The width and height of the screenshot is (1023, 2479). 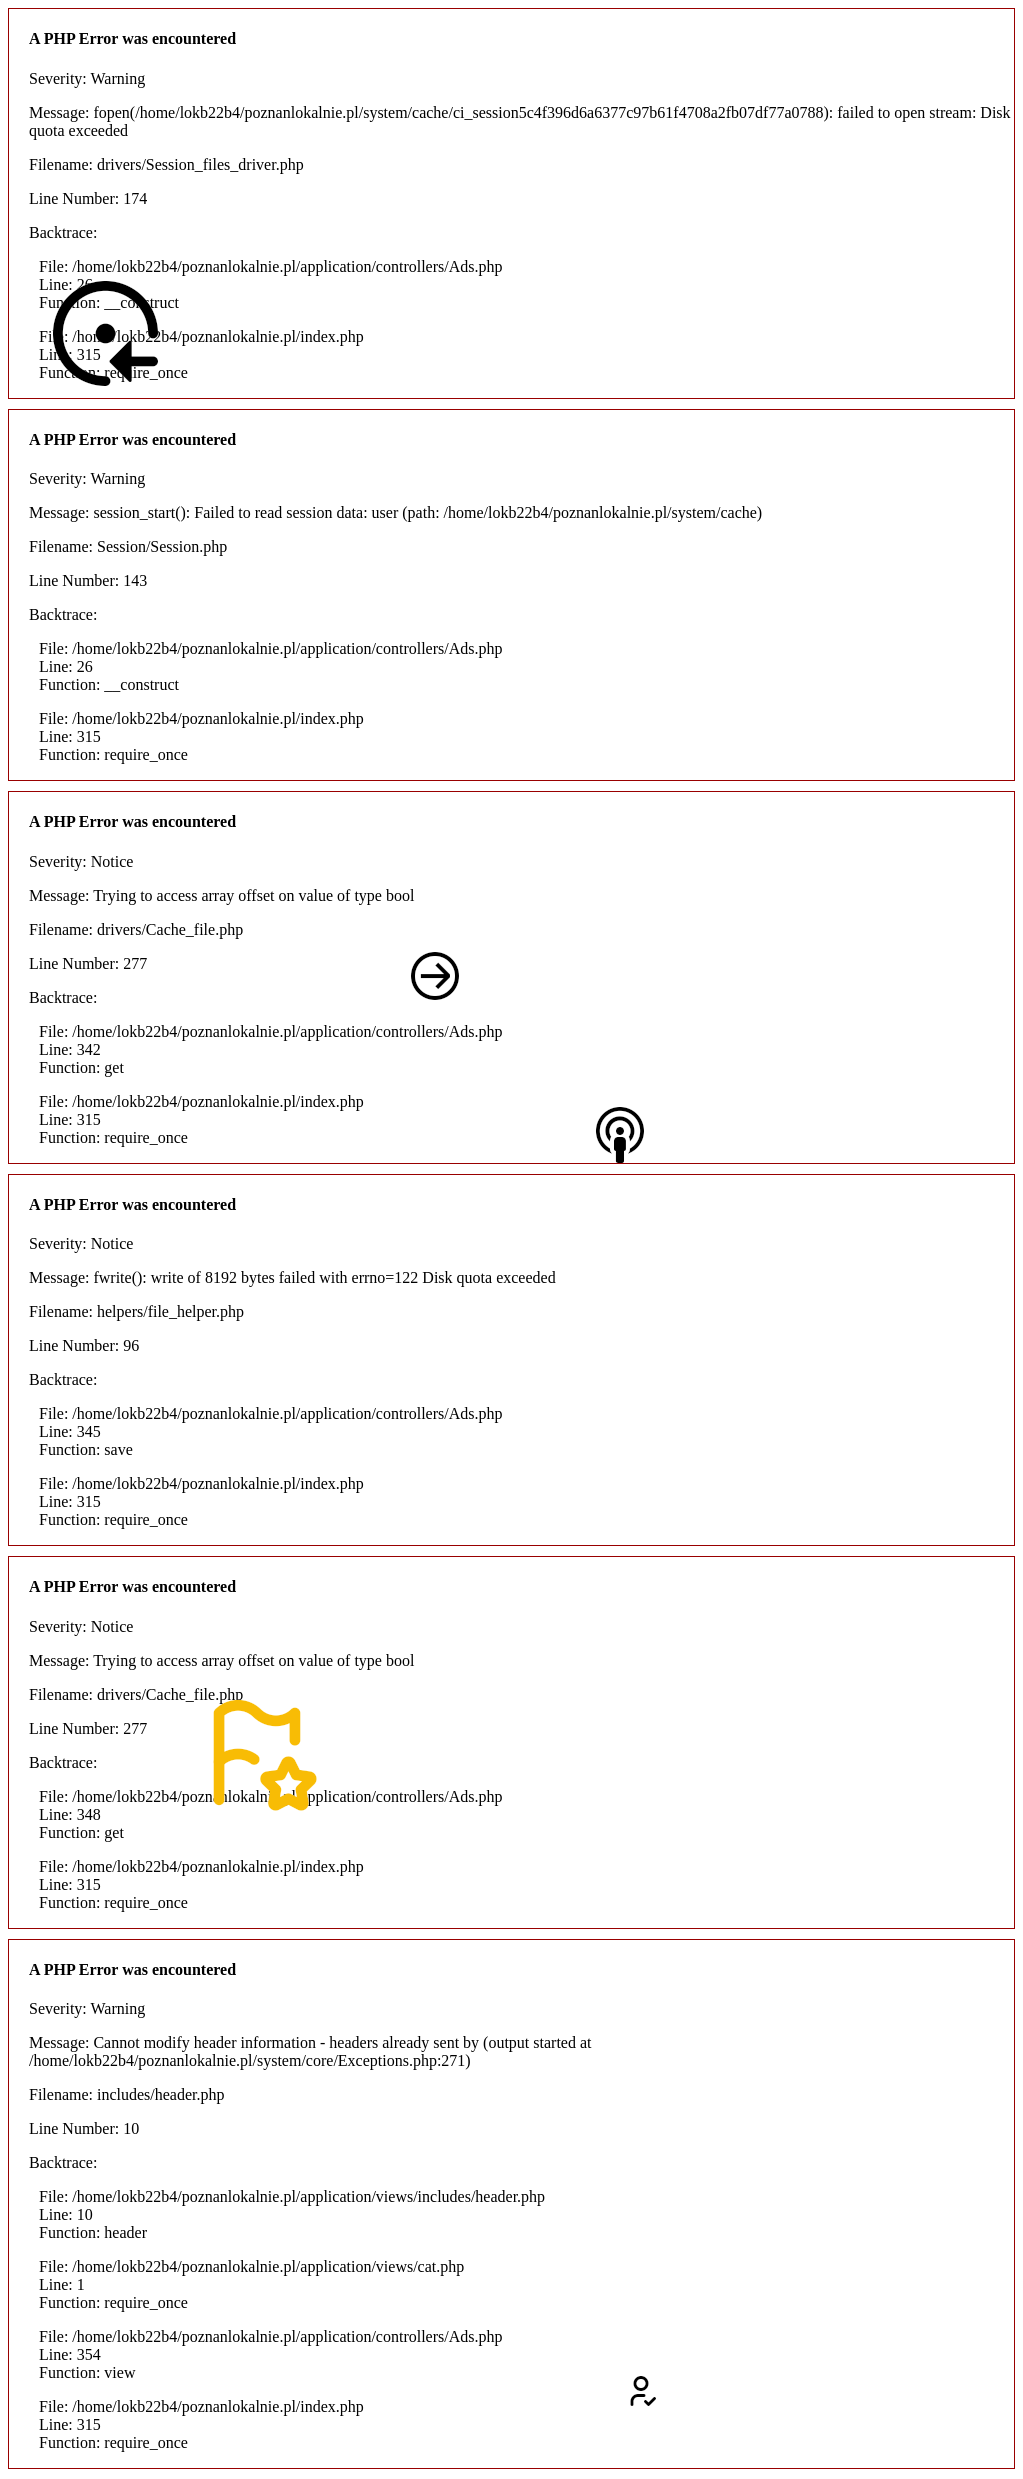 What do you see at coordinates (105, 333) in the screenshot?
I see `indicates an issue is tracked by another item` at bounding box center [105, 333].